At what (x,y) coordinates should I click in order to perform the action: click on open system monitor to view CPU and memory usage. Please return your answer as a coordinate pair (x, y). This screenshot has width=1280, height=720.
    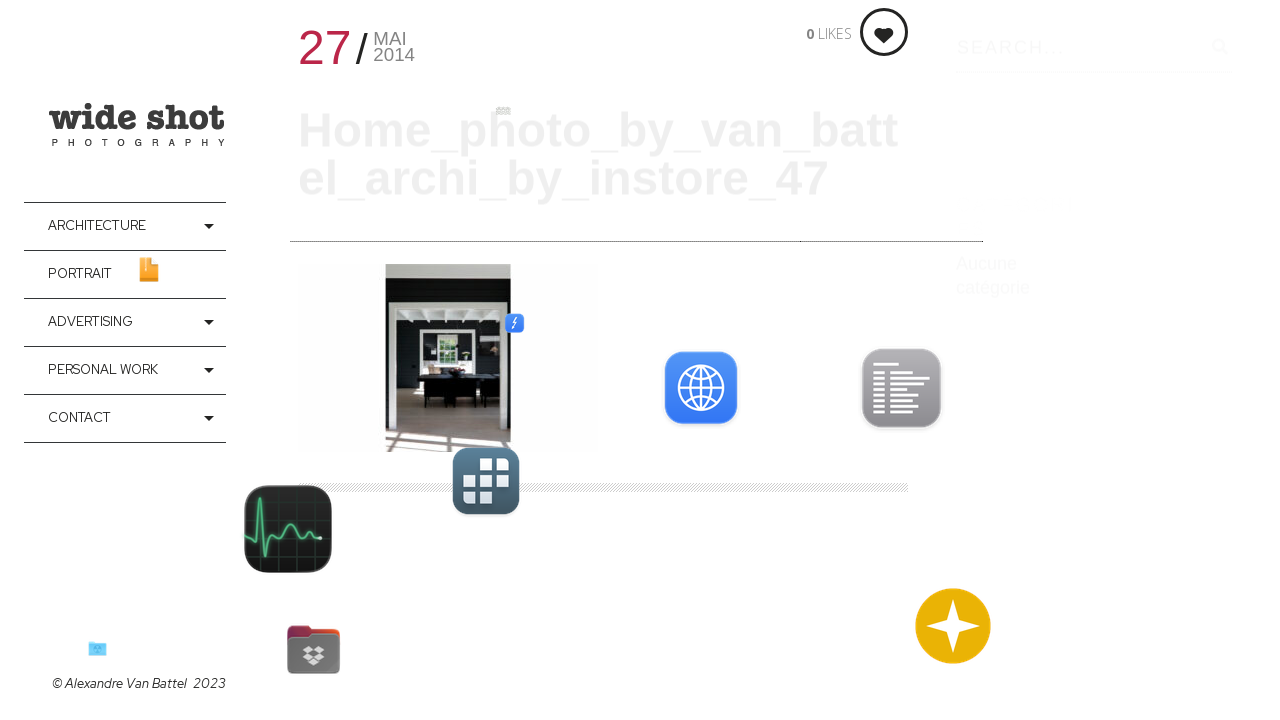
    Looking at the image, I should click on (288, 529).